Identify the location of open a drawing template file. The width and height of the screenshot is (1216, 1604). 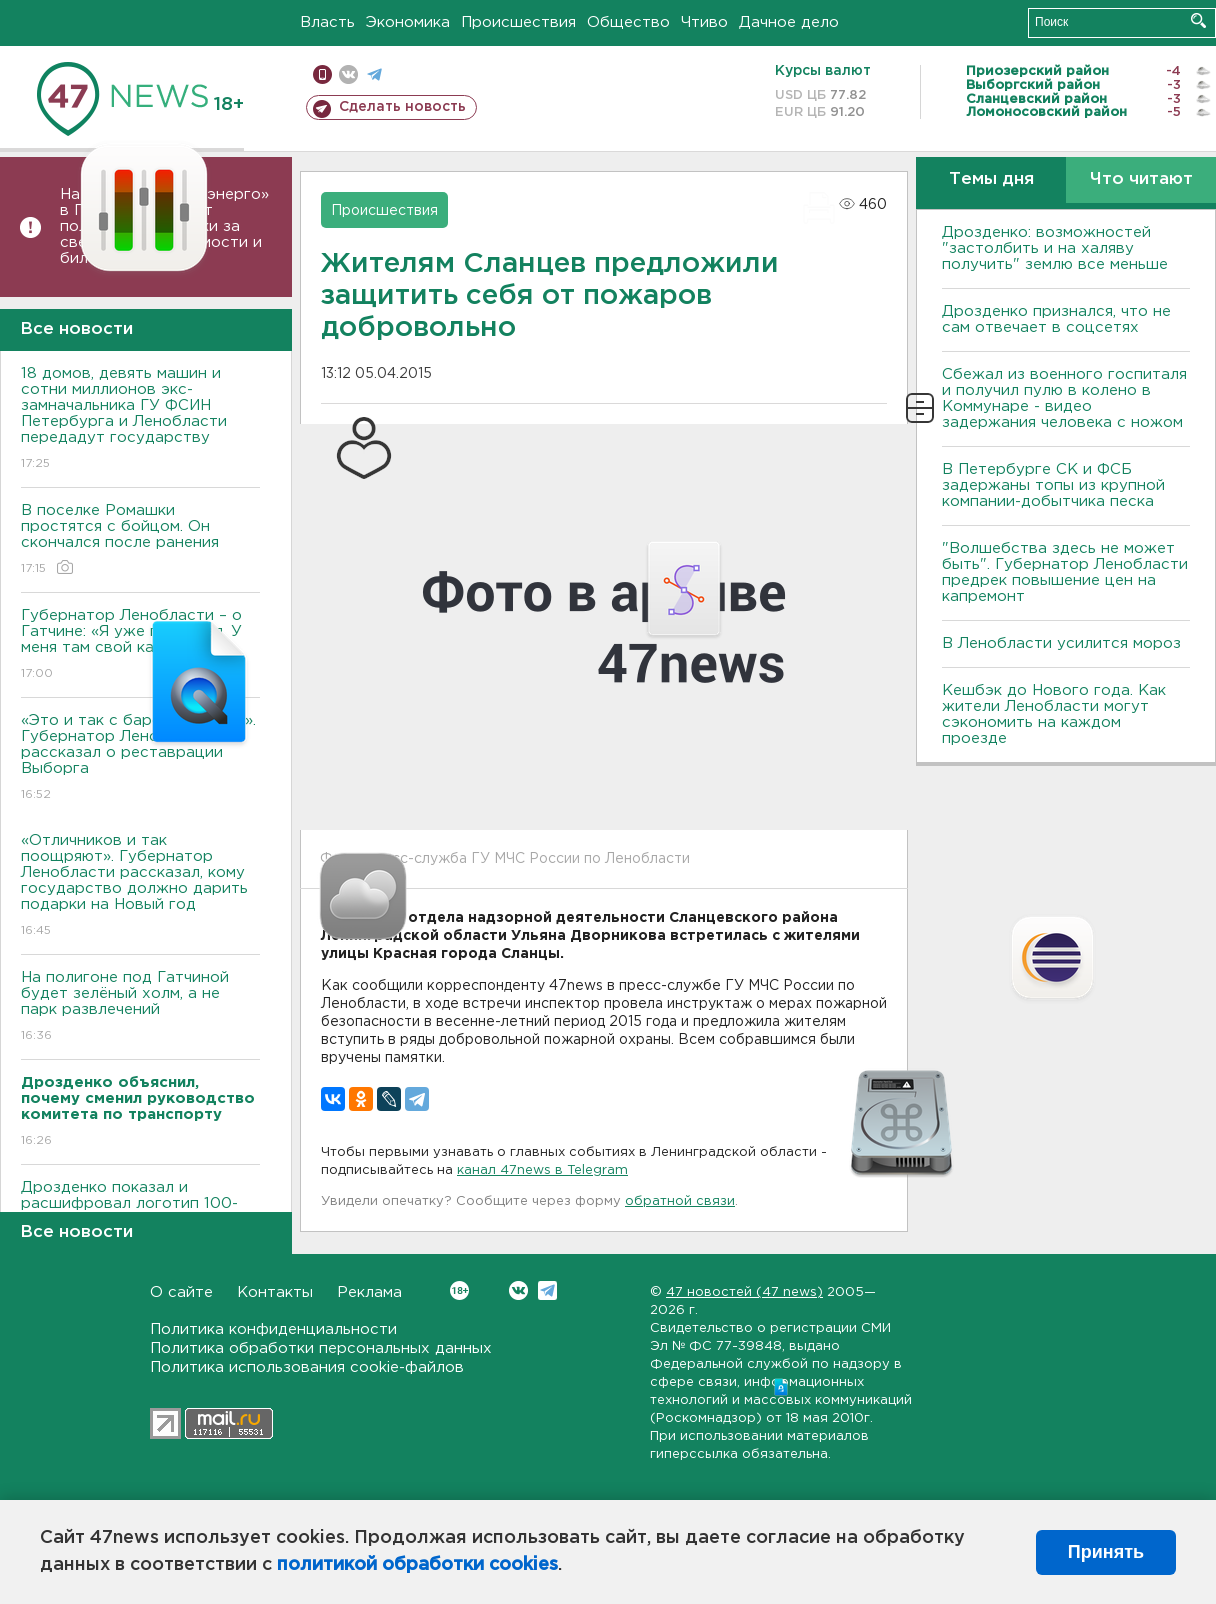
(684, 590).